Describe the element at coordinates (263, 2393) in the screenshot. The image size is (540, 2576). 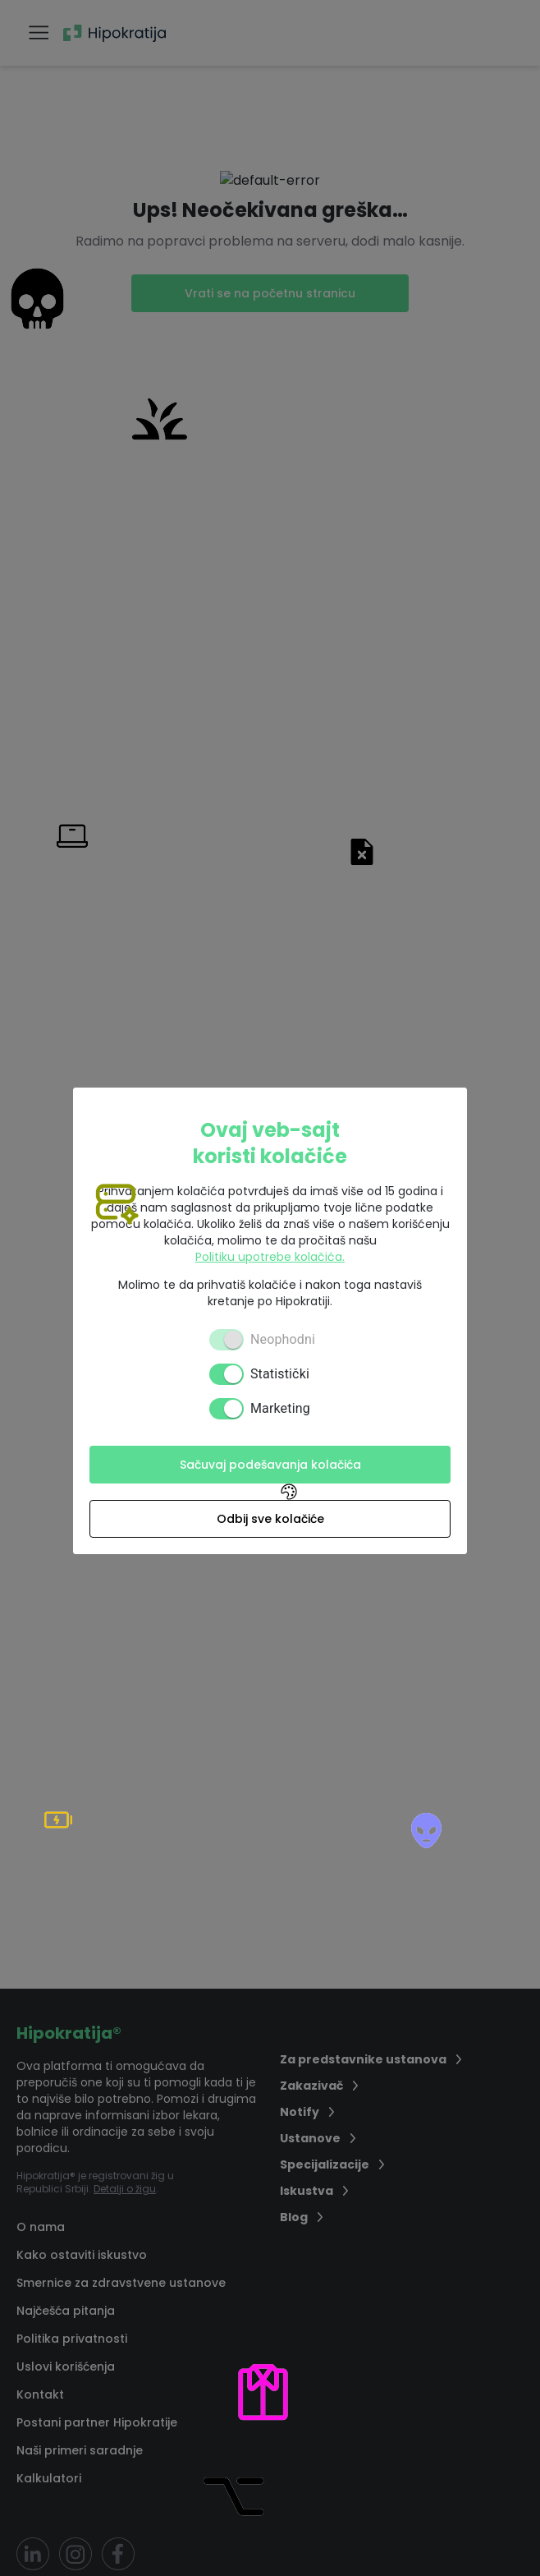
I see `view clothing or apparel items` at that location.